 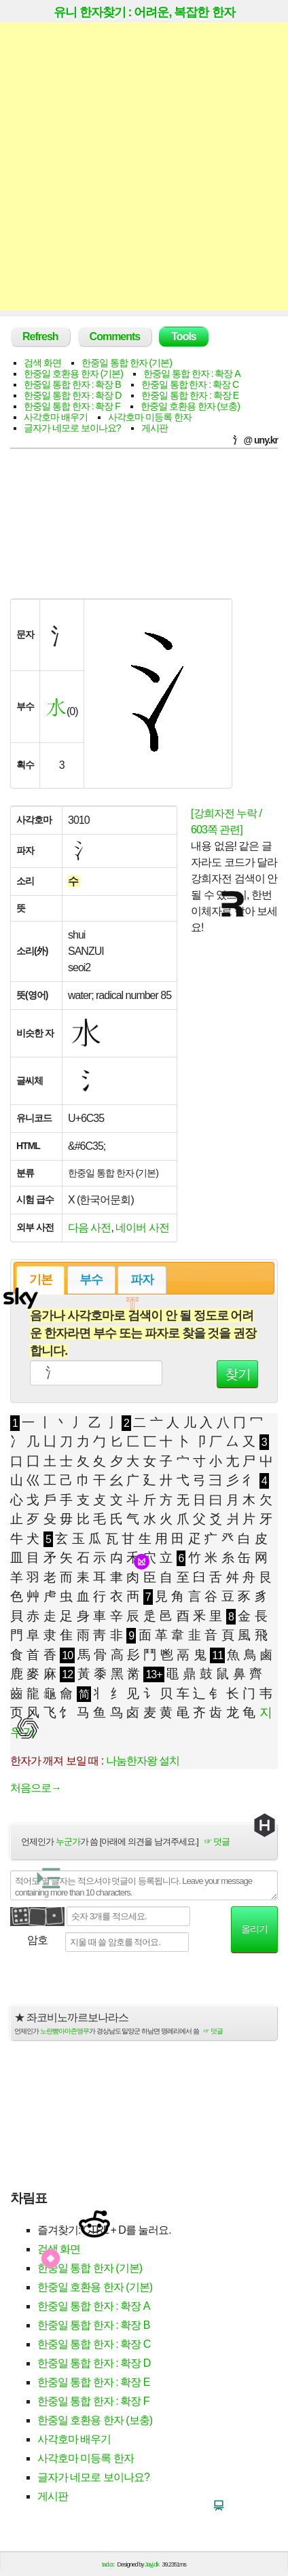 I want to click on create a new artboard, so click(x=219, y=2505).